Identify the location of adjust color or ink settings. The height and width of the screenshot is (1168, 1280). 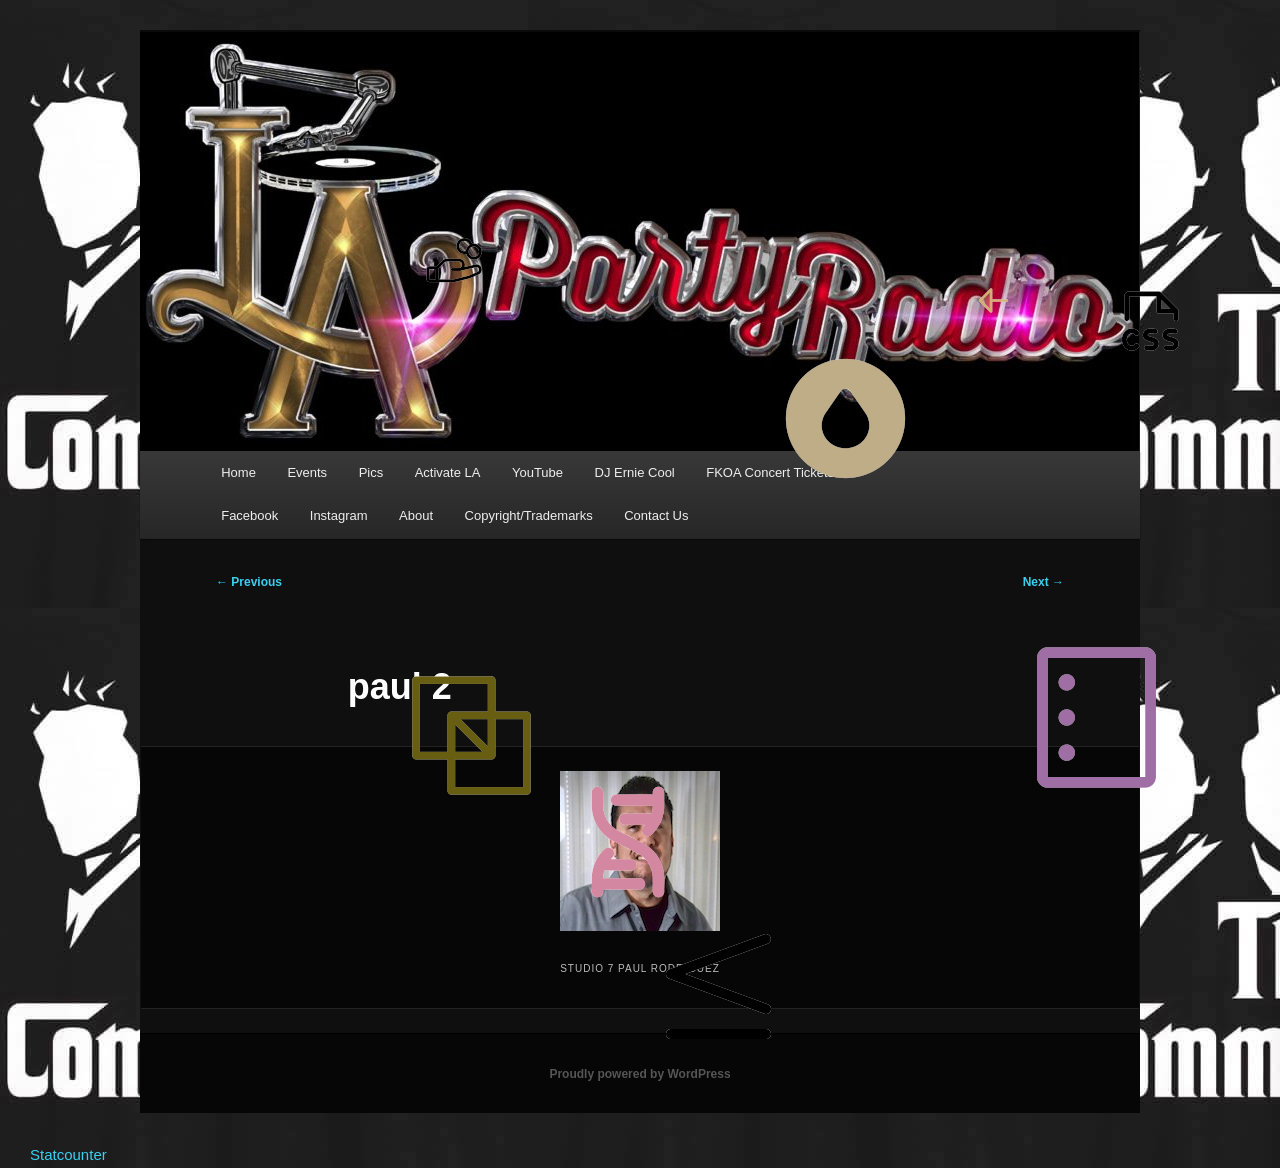
(845, 418).